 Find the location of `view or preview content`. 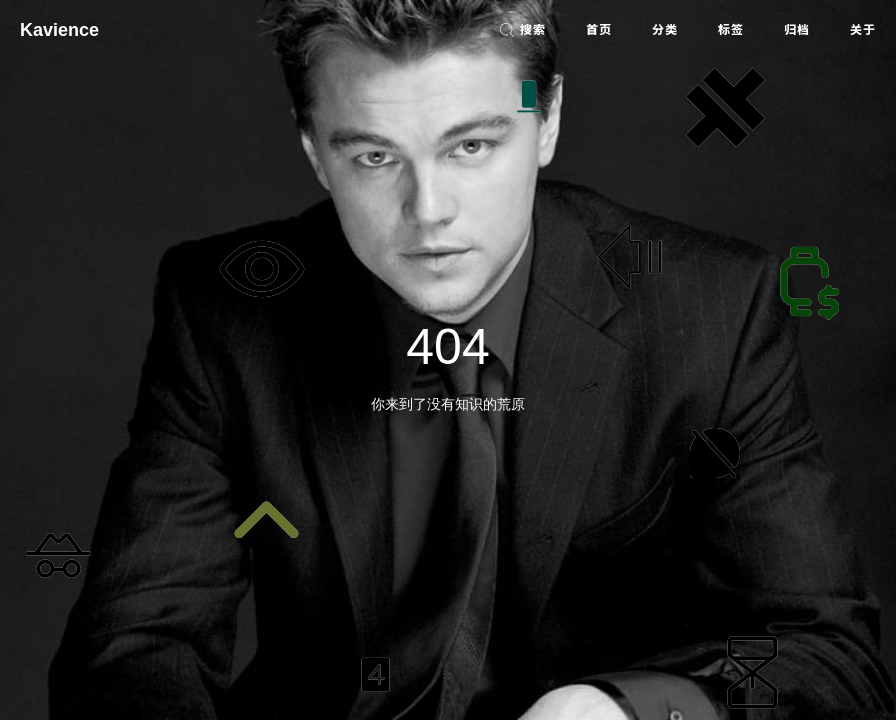

view or preview content is located at coordinates (262, 269).